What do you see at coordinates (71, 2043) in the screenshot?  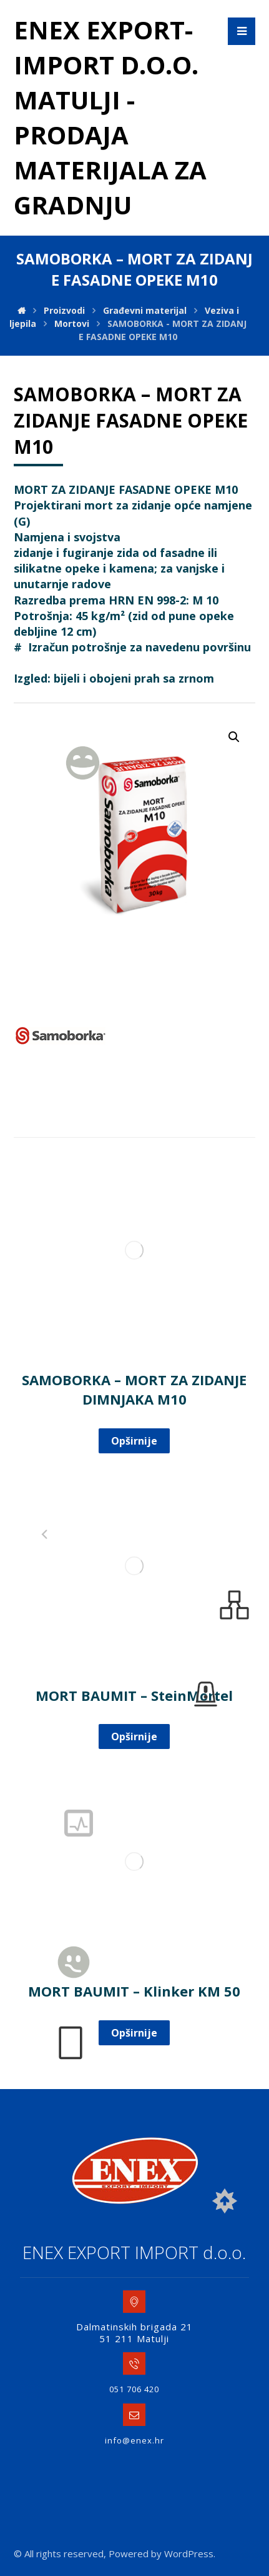 I see `indicates a tablet or touch-screen device` at bounding box center [71, 2043].